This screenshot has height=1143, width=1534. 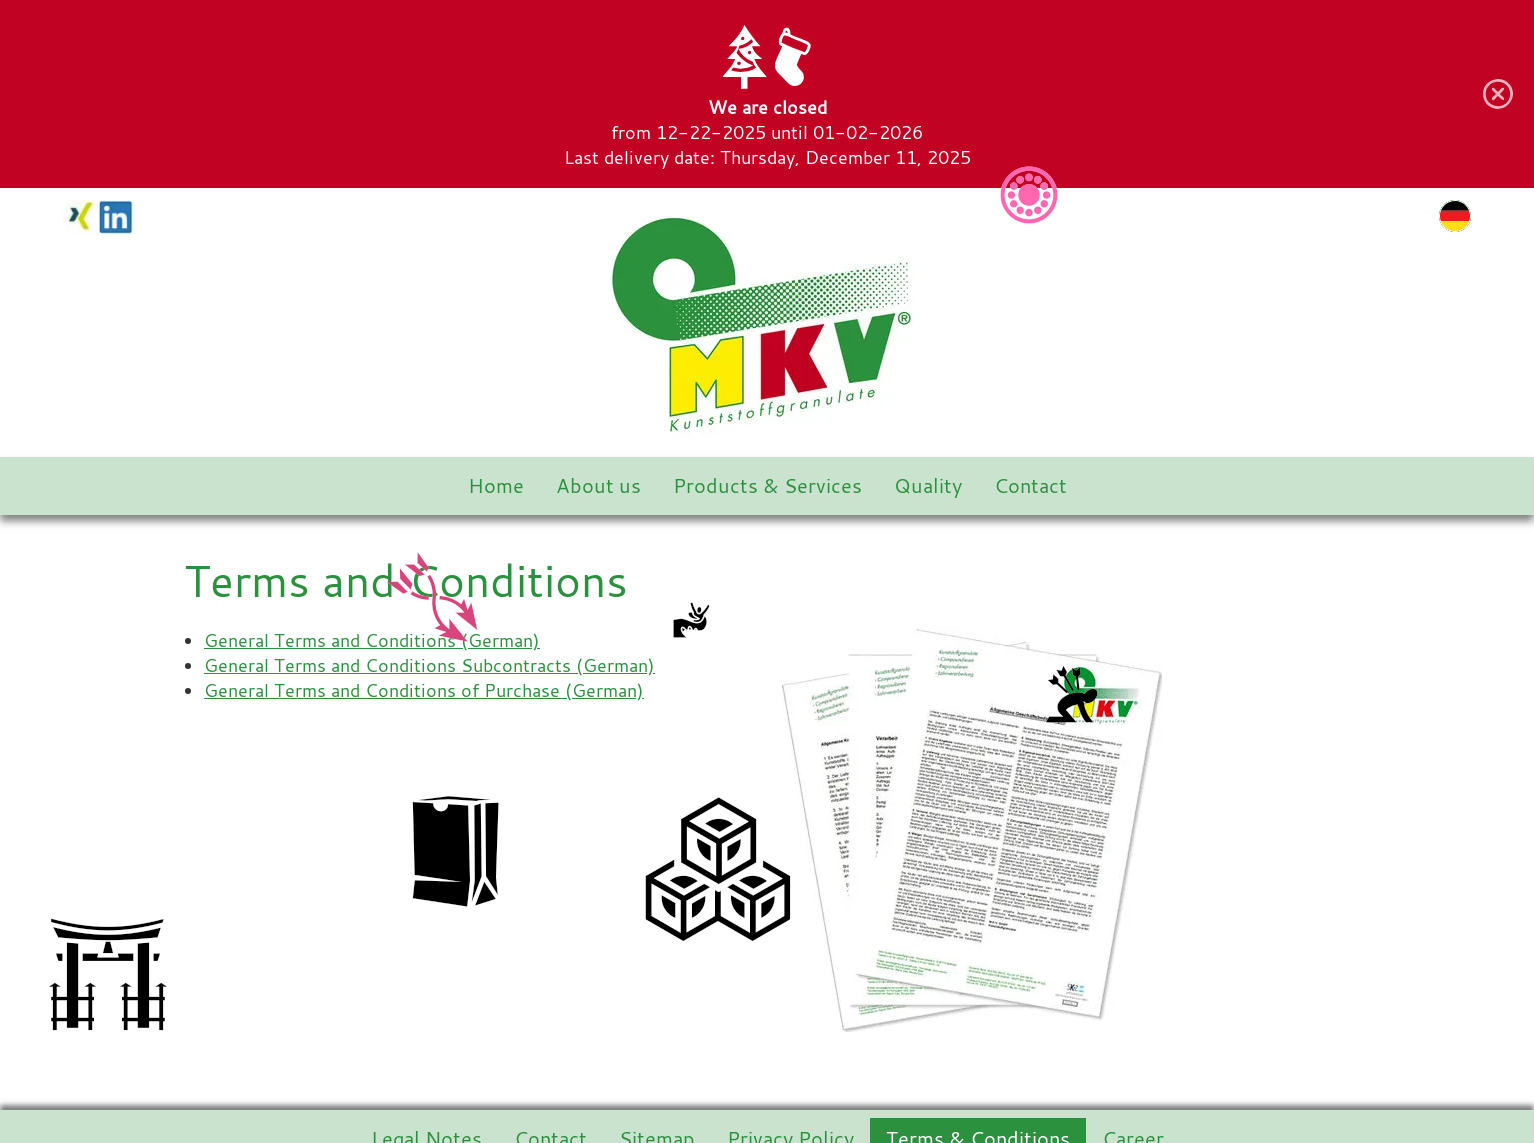 I want to click on view your shopping bag contents, so click(x=457, y=849).